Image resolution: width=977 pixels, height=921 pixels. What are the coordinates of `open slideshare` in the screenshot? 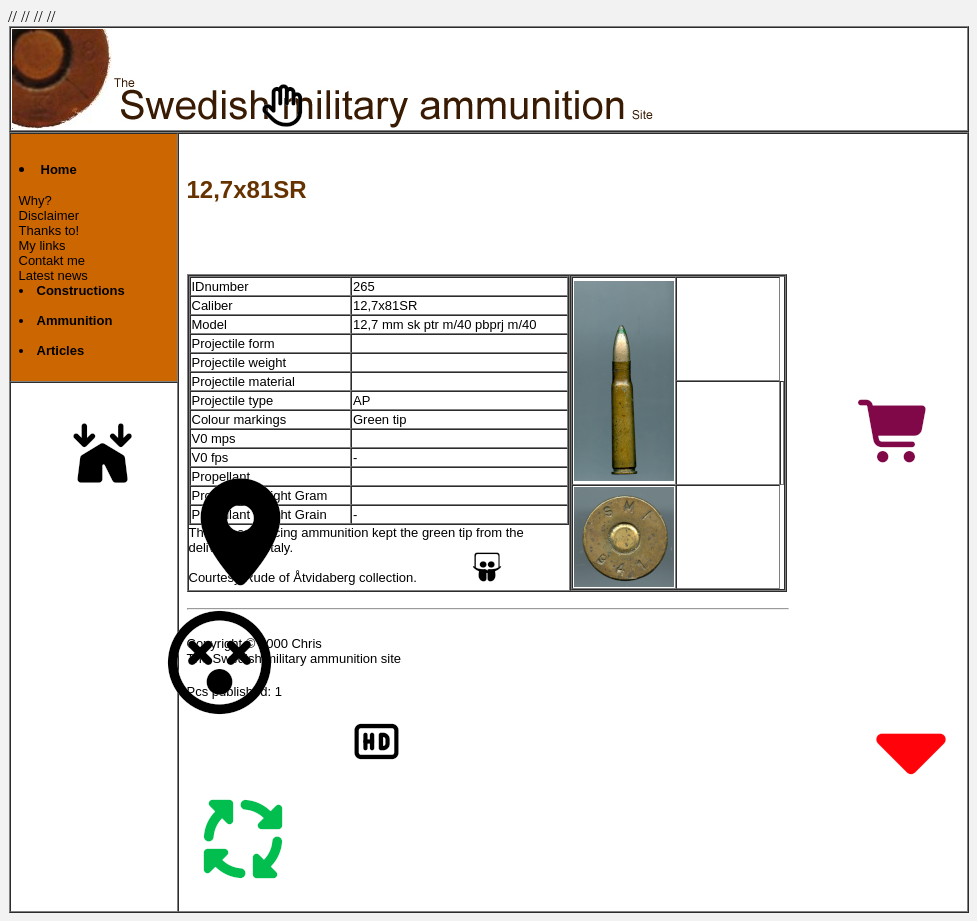 It's located at (487, 567).